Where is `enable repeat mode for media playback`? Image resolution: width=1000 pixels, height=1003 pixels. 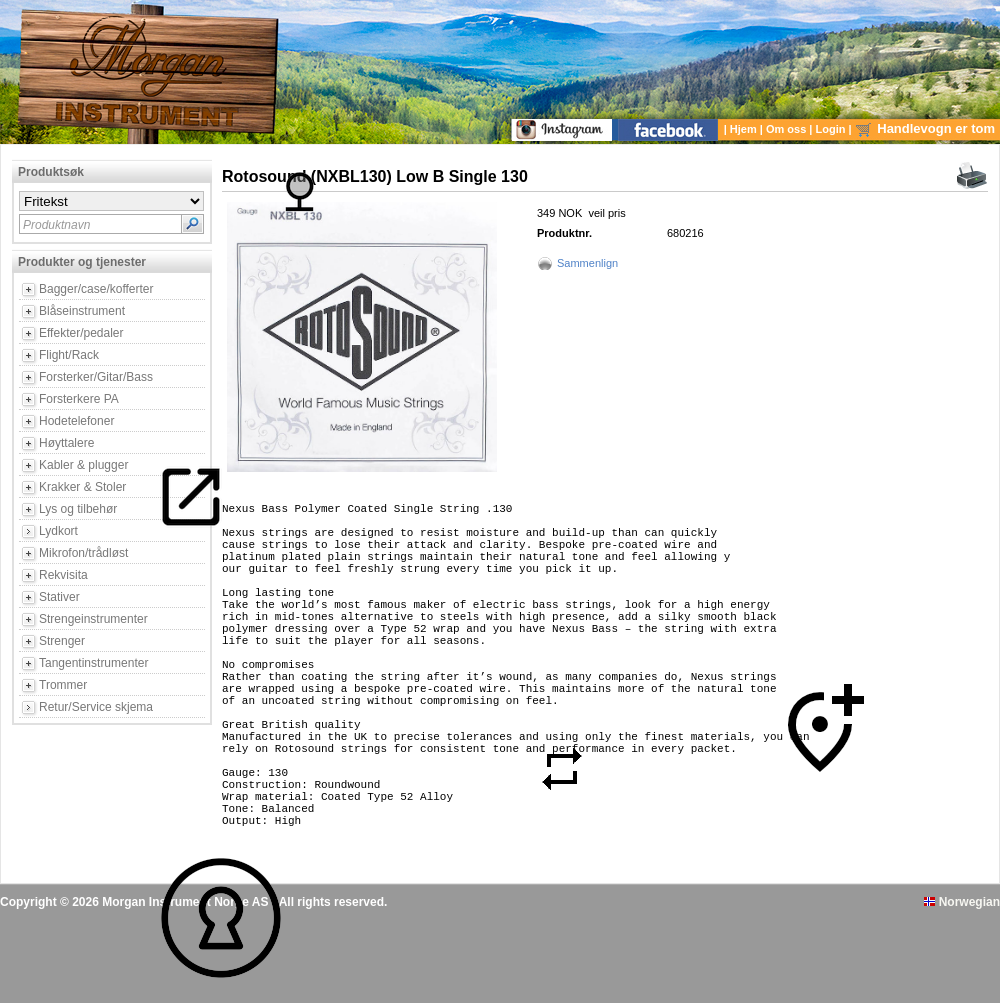
enable repeat mode for media playback is located at coordinates (562, 769).